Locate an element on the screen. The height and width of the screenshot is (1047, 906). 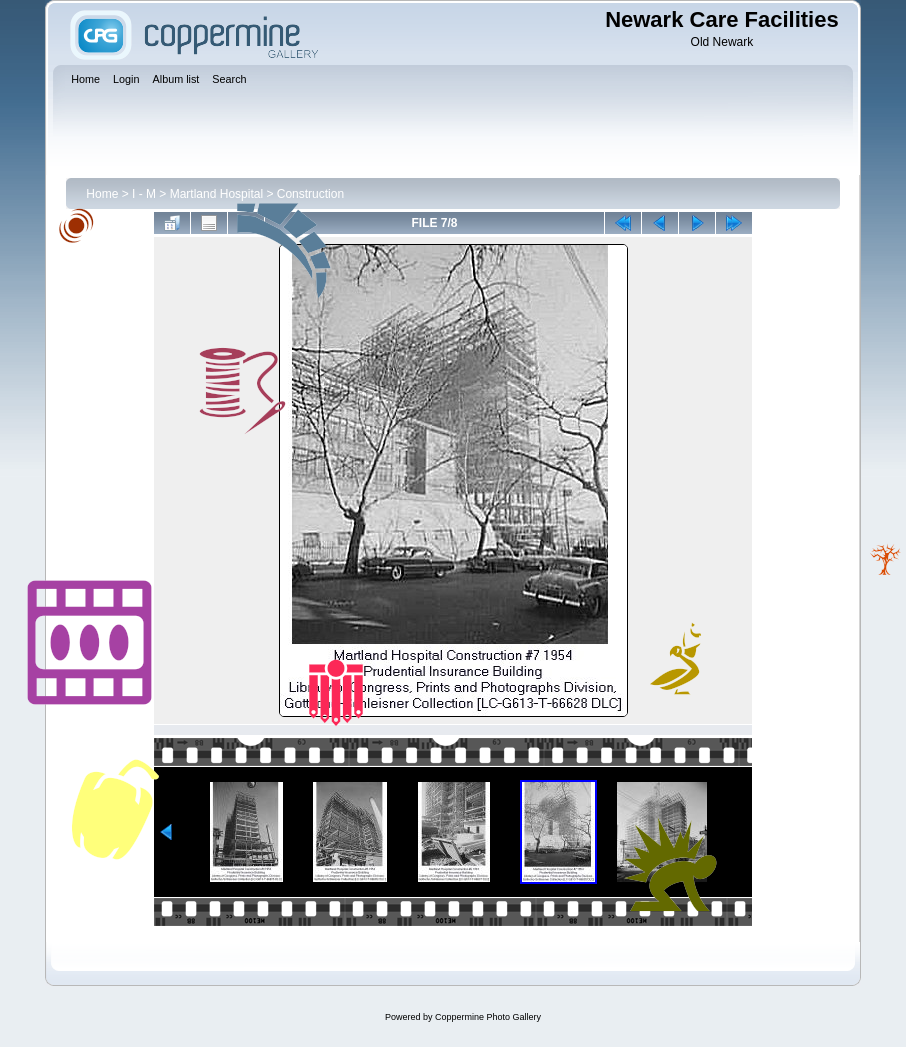
select ancient roman armor piece is located at coordinates (336, 693).